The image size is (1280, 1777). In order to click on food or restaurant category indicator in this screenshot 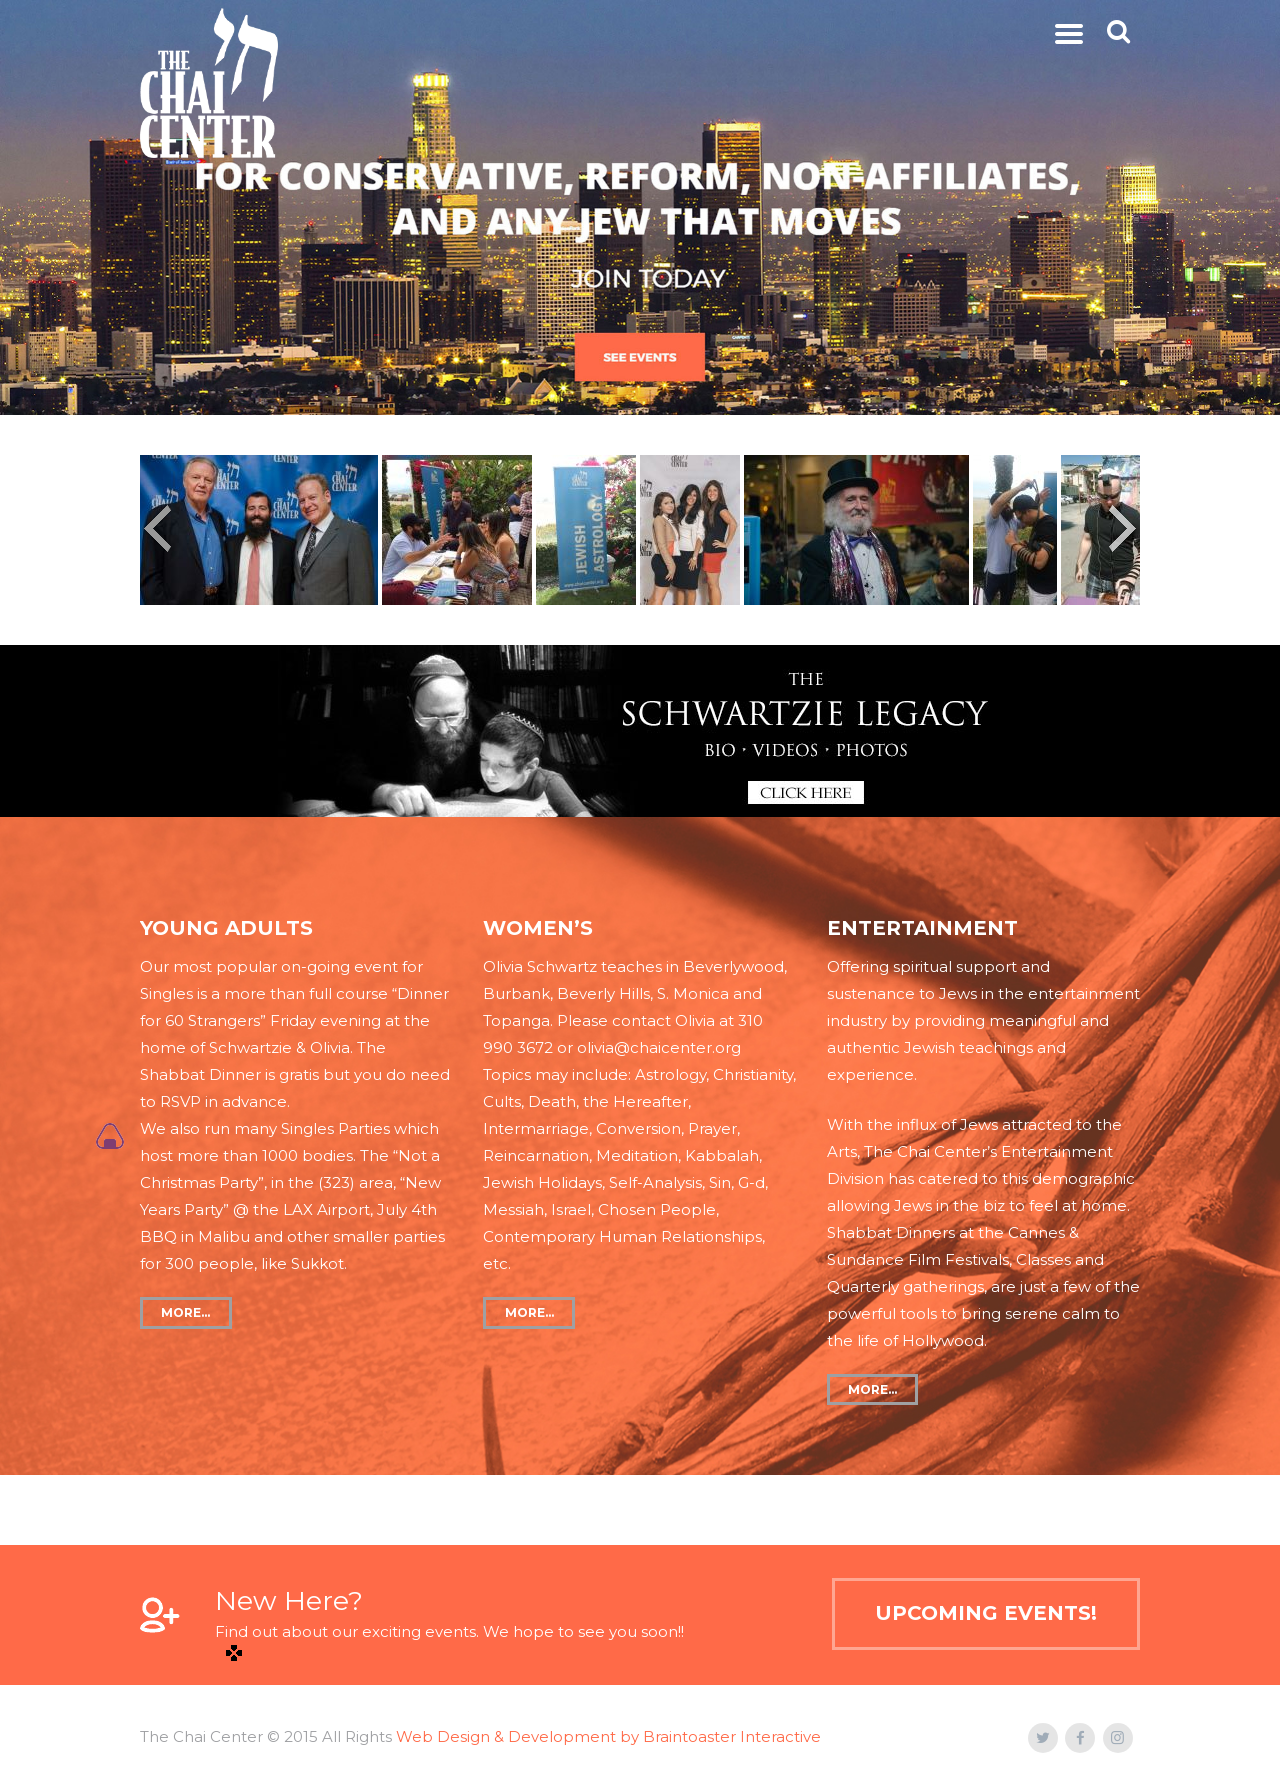, I will do `click(110, 1136)`.